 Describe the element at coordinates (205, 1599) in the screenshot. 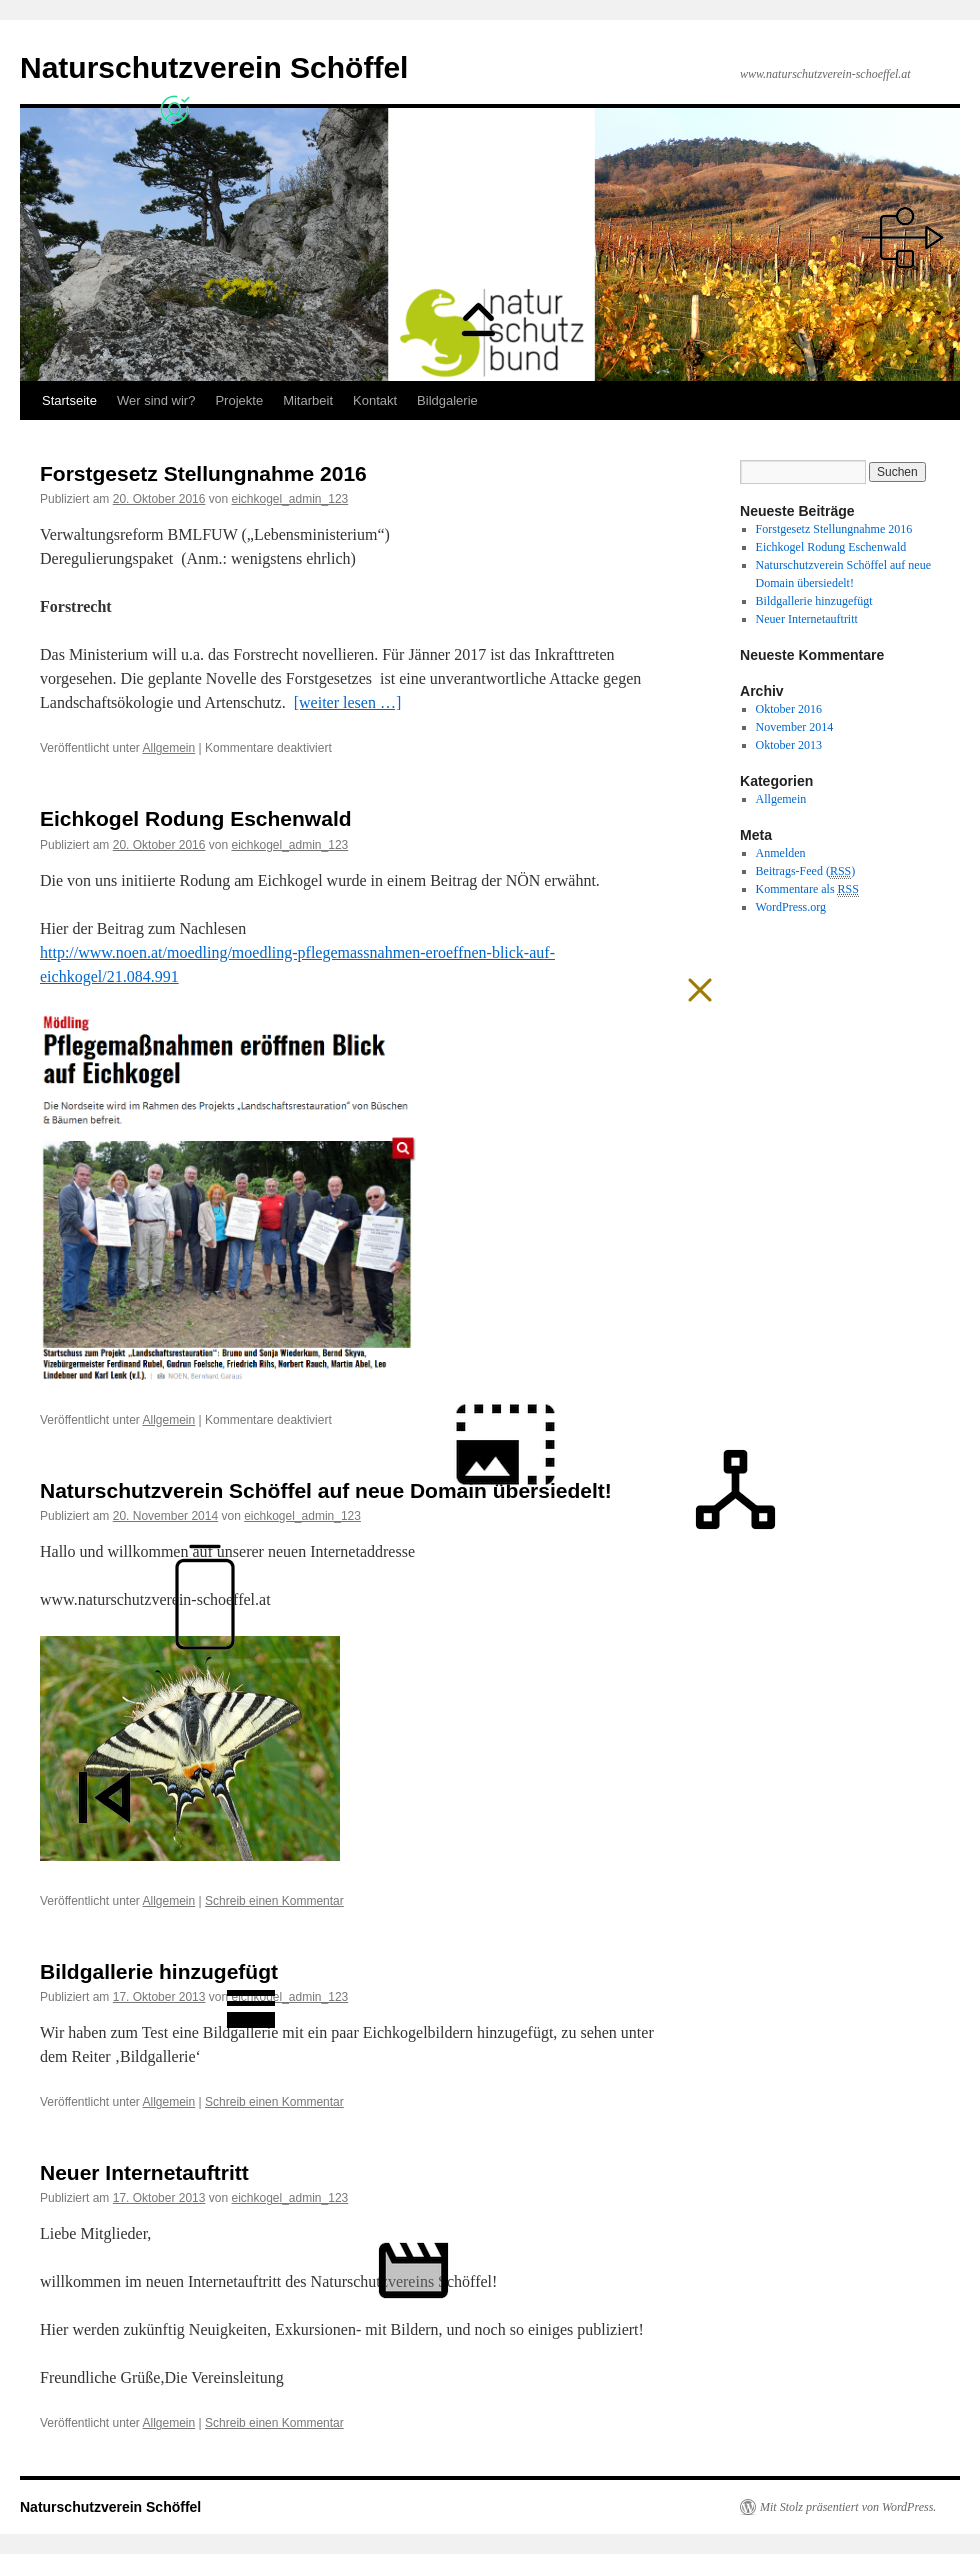

I see `indicates battery is completely drained` at that location.